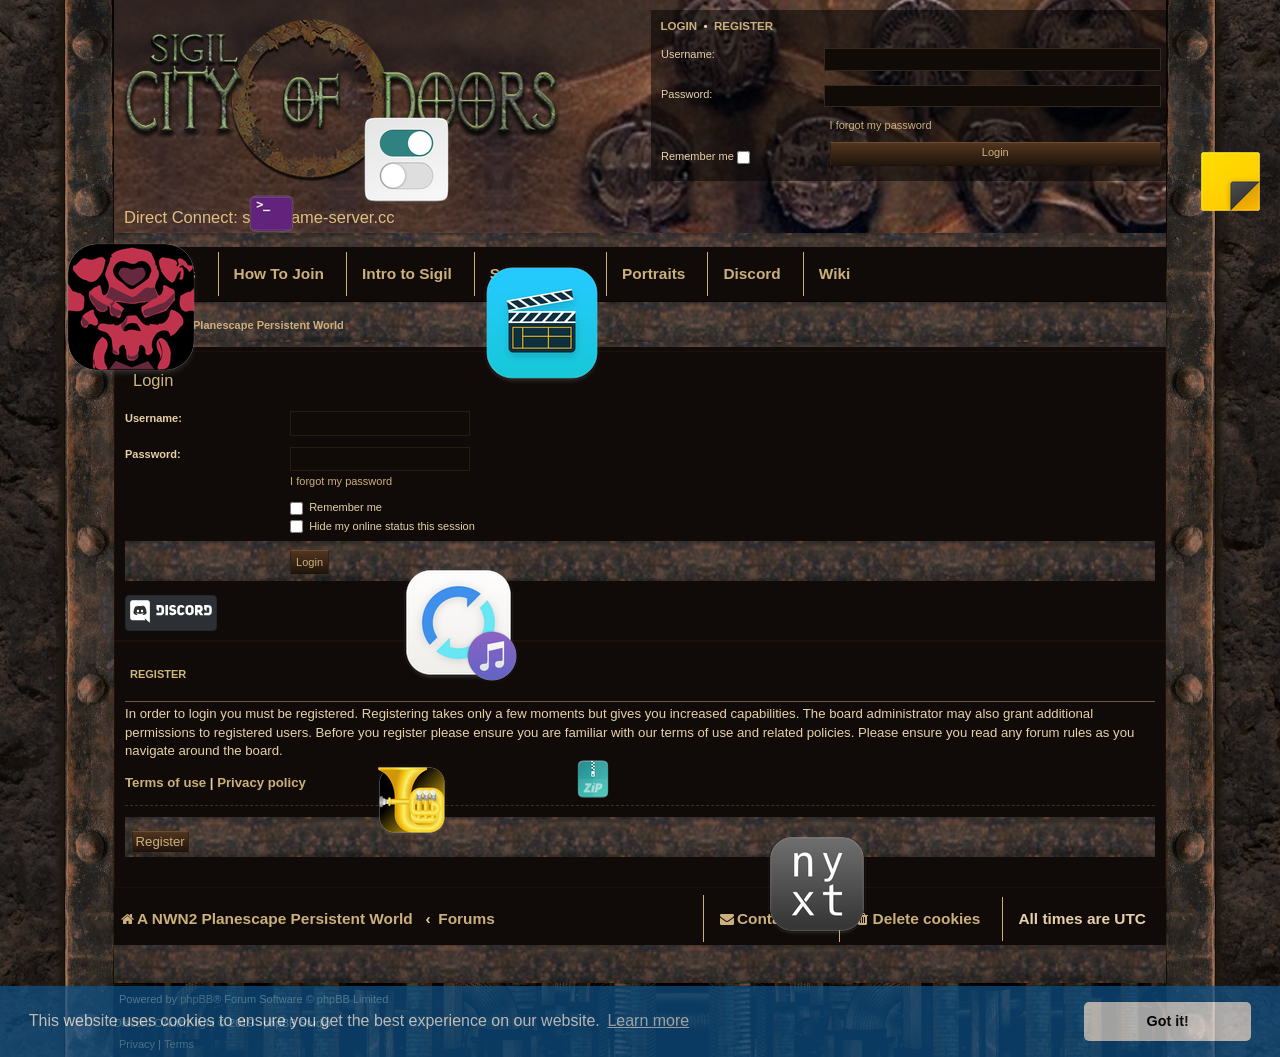 The height and width of the screenshot is (1057, 1280). What do you see at coordinates (271, 213) in the screenshot?
I see `open root terminal with administrator privileges` at bounding box center [271, 213].